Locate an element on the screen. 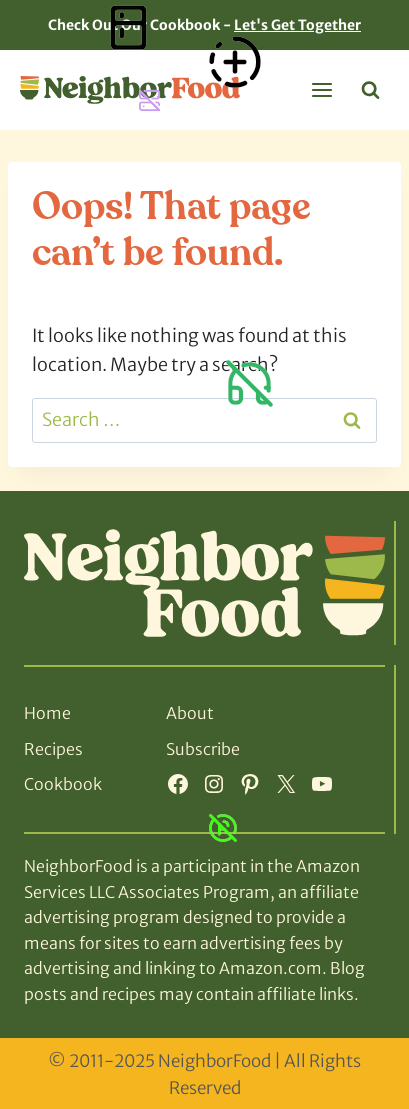 This screenshot has width=409, height=1109. add new item with loading or processing state is located at coordinates (235, 62).